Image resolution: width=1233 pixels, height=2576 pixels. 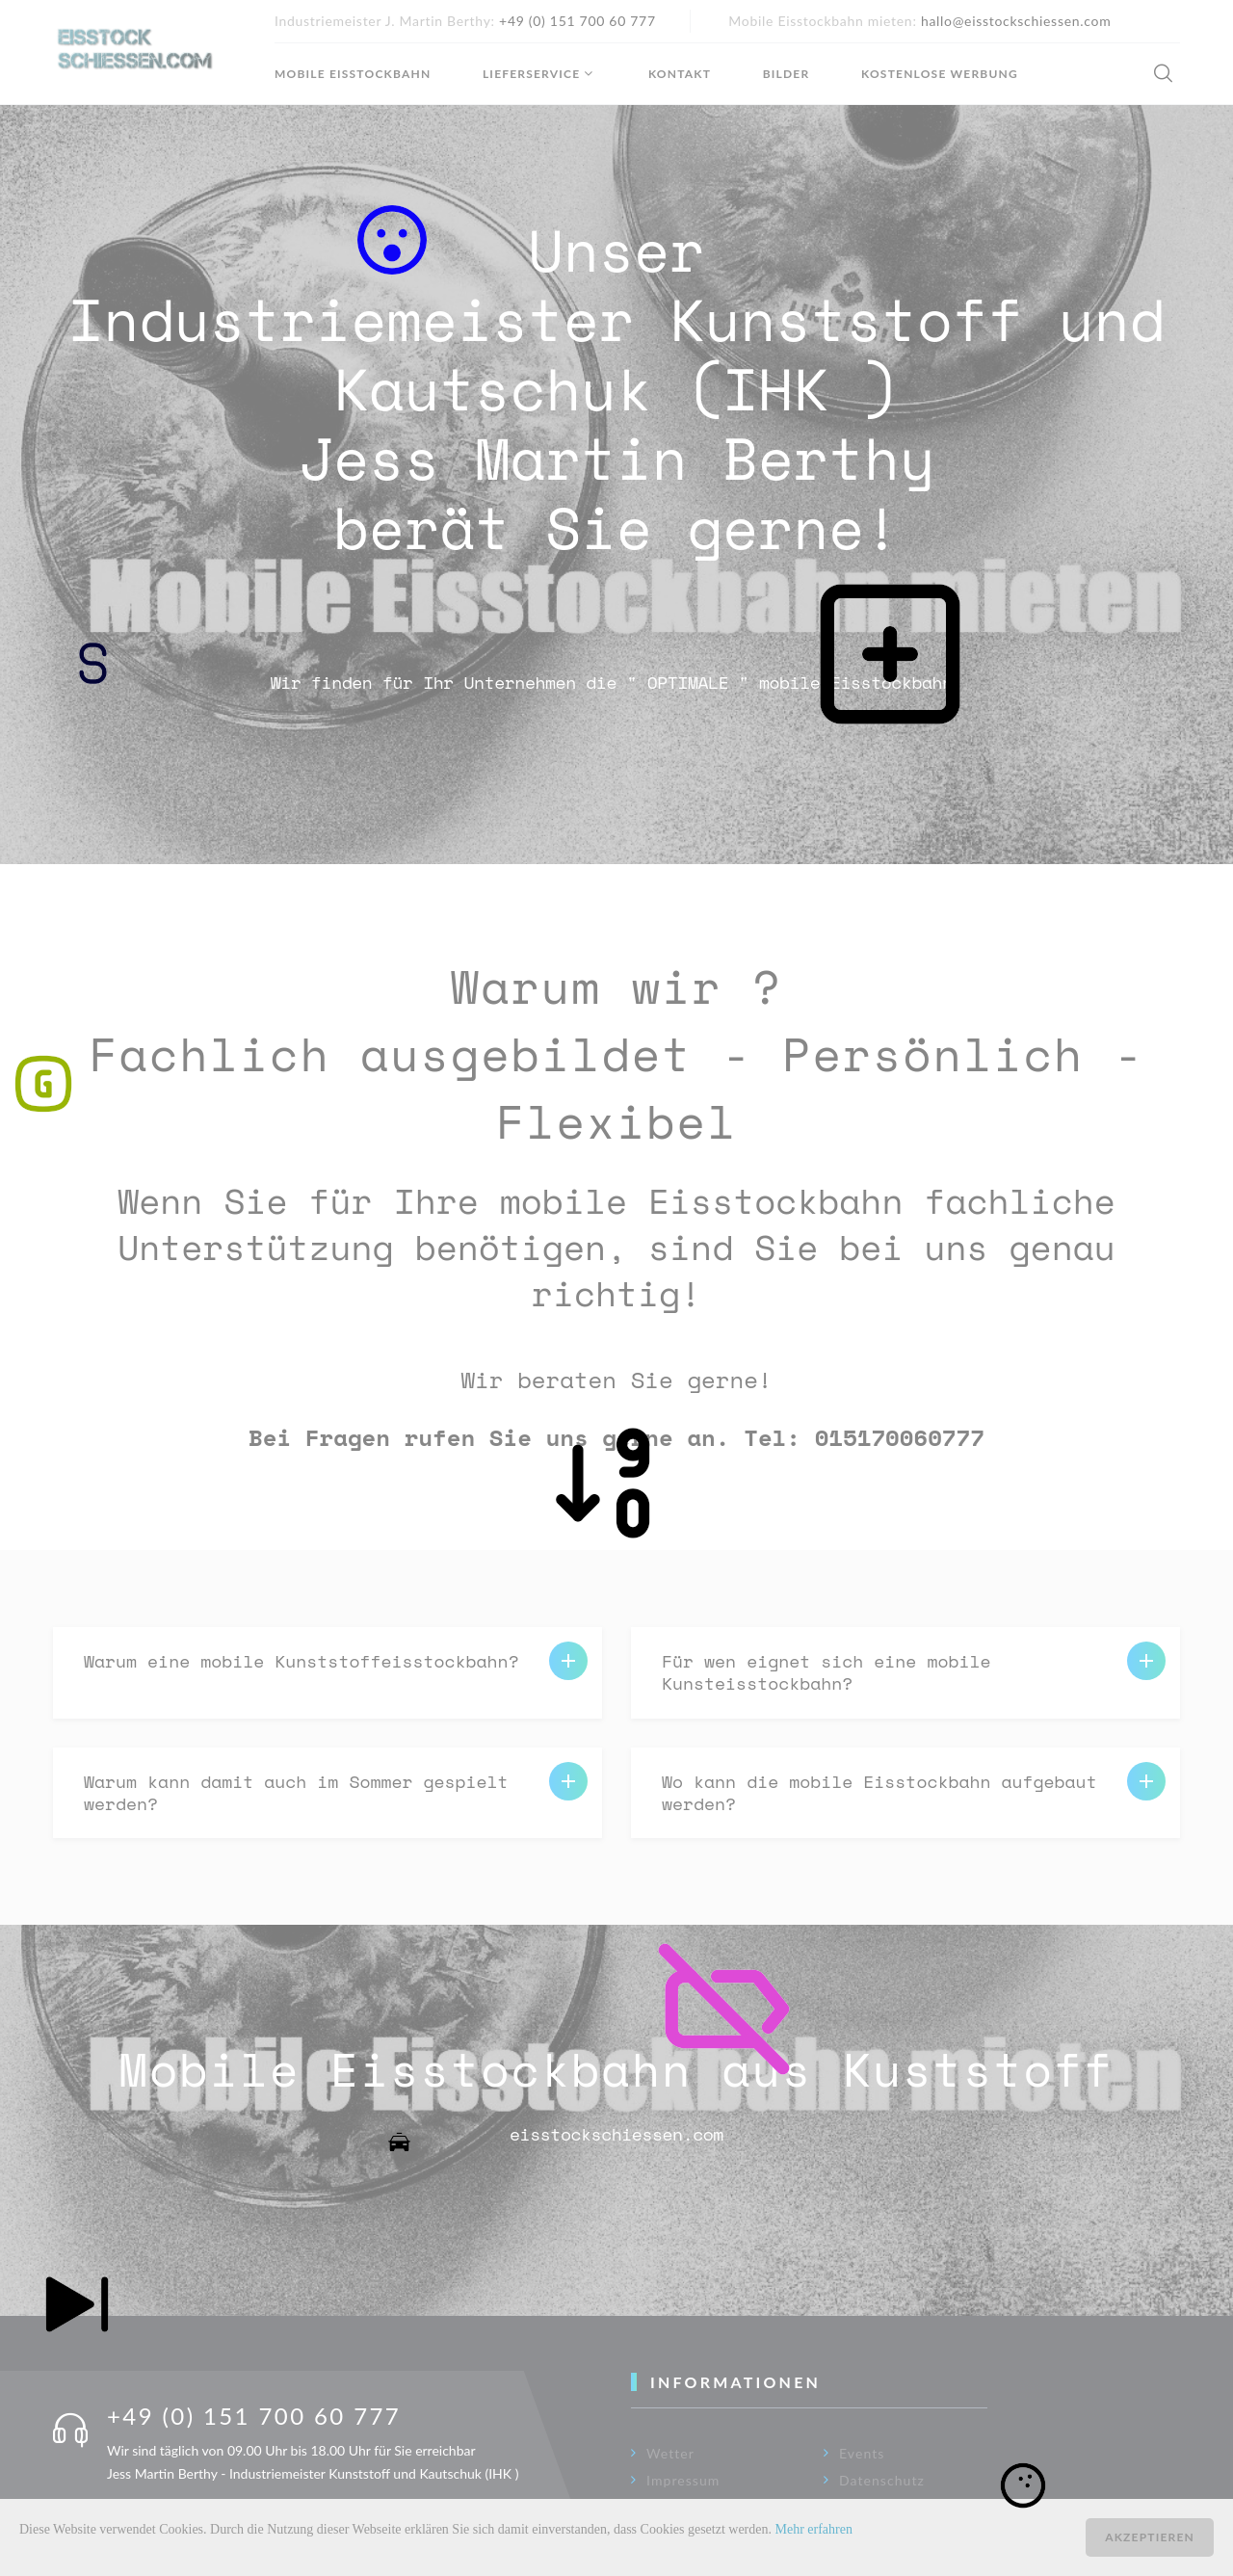 I want to click on indicates police or emergency services, so click(x=399, y=2142).